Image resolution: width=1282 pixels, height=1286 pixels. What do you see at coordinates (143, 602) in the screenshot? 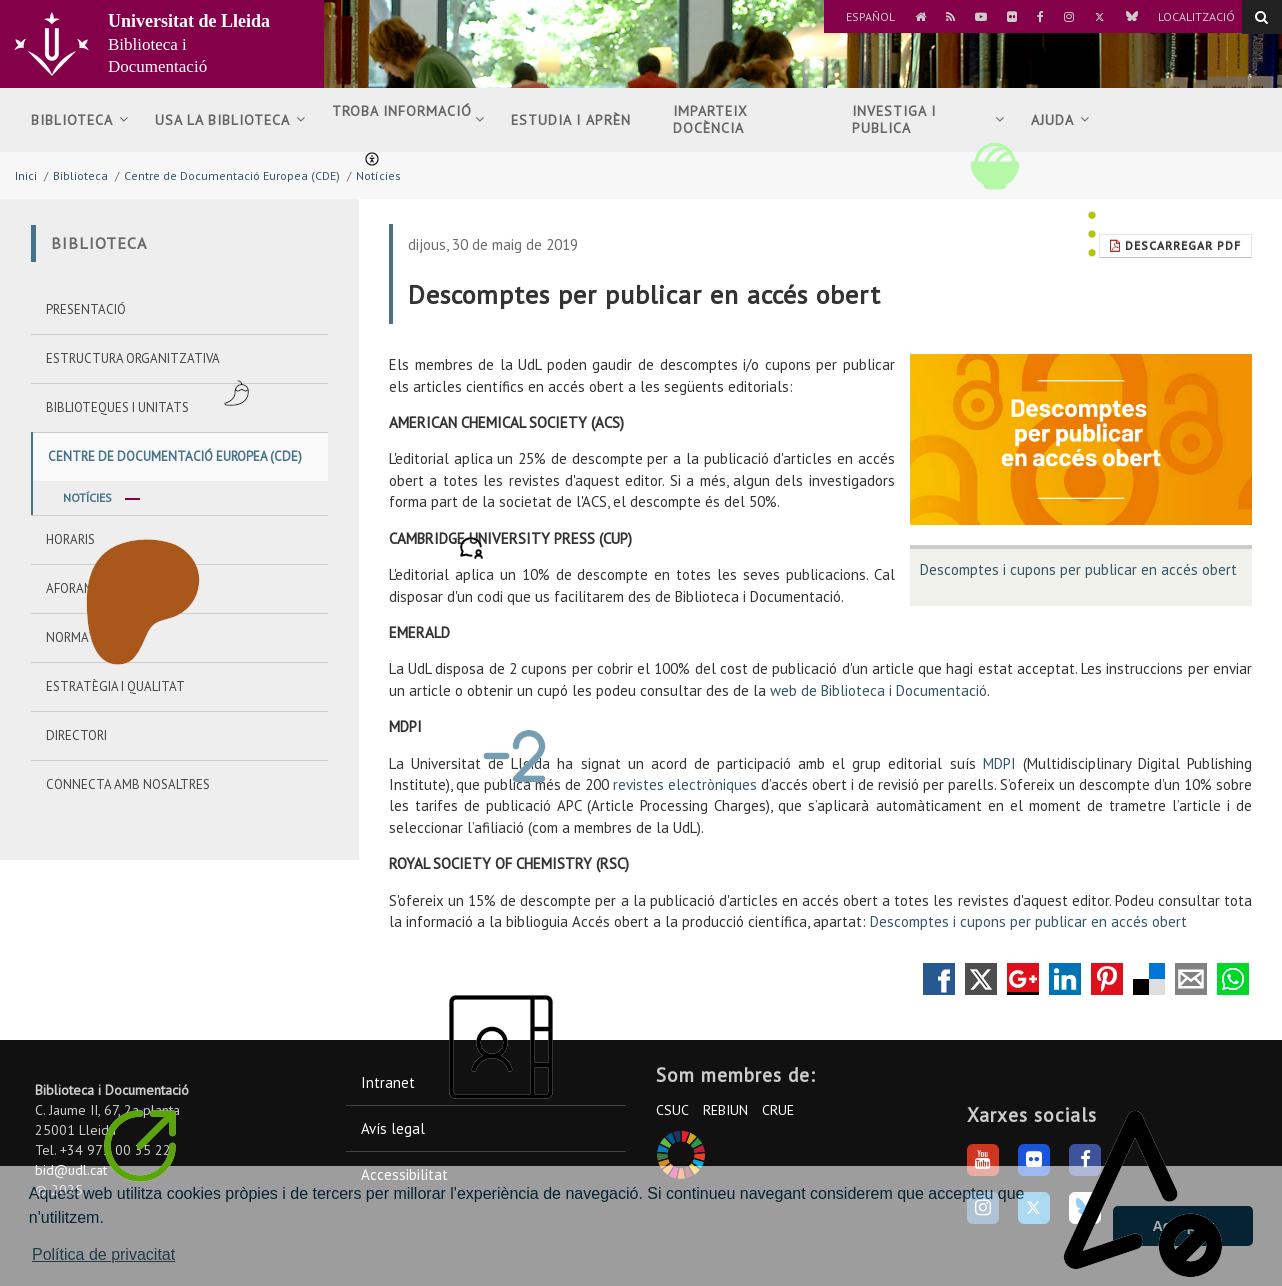
I see `visit patreon page` at bounding box center [143, 602].